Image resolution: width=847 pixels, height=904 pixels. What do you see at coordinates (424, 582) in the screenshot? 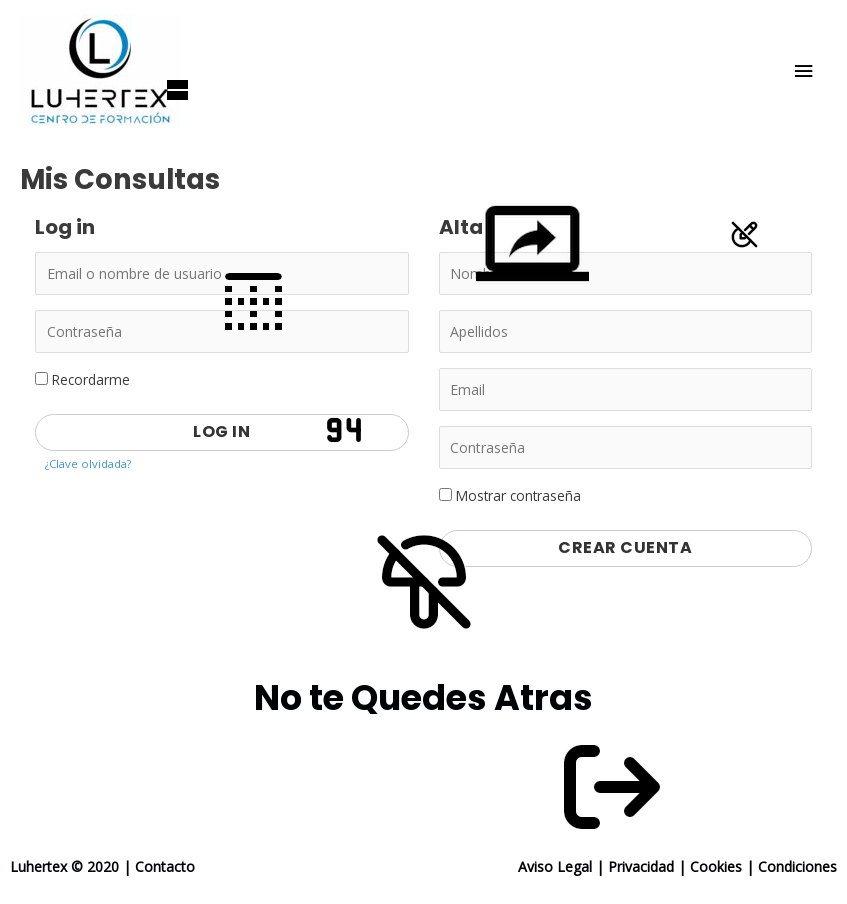
I see `indicates mushroom-free or no mushrooms` at bounding box center [424, 582].